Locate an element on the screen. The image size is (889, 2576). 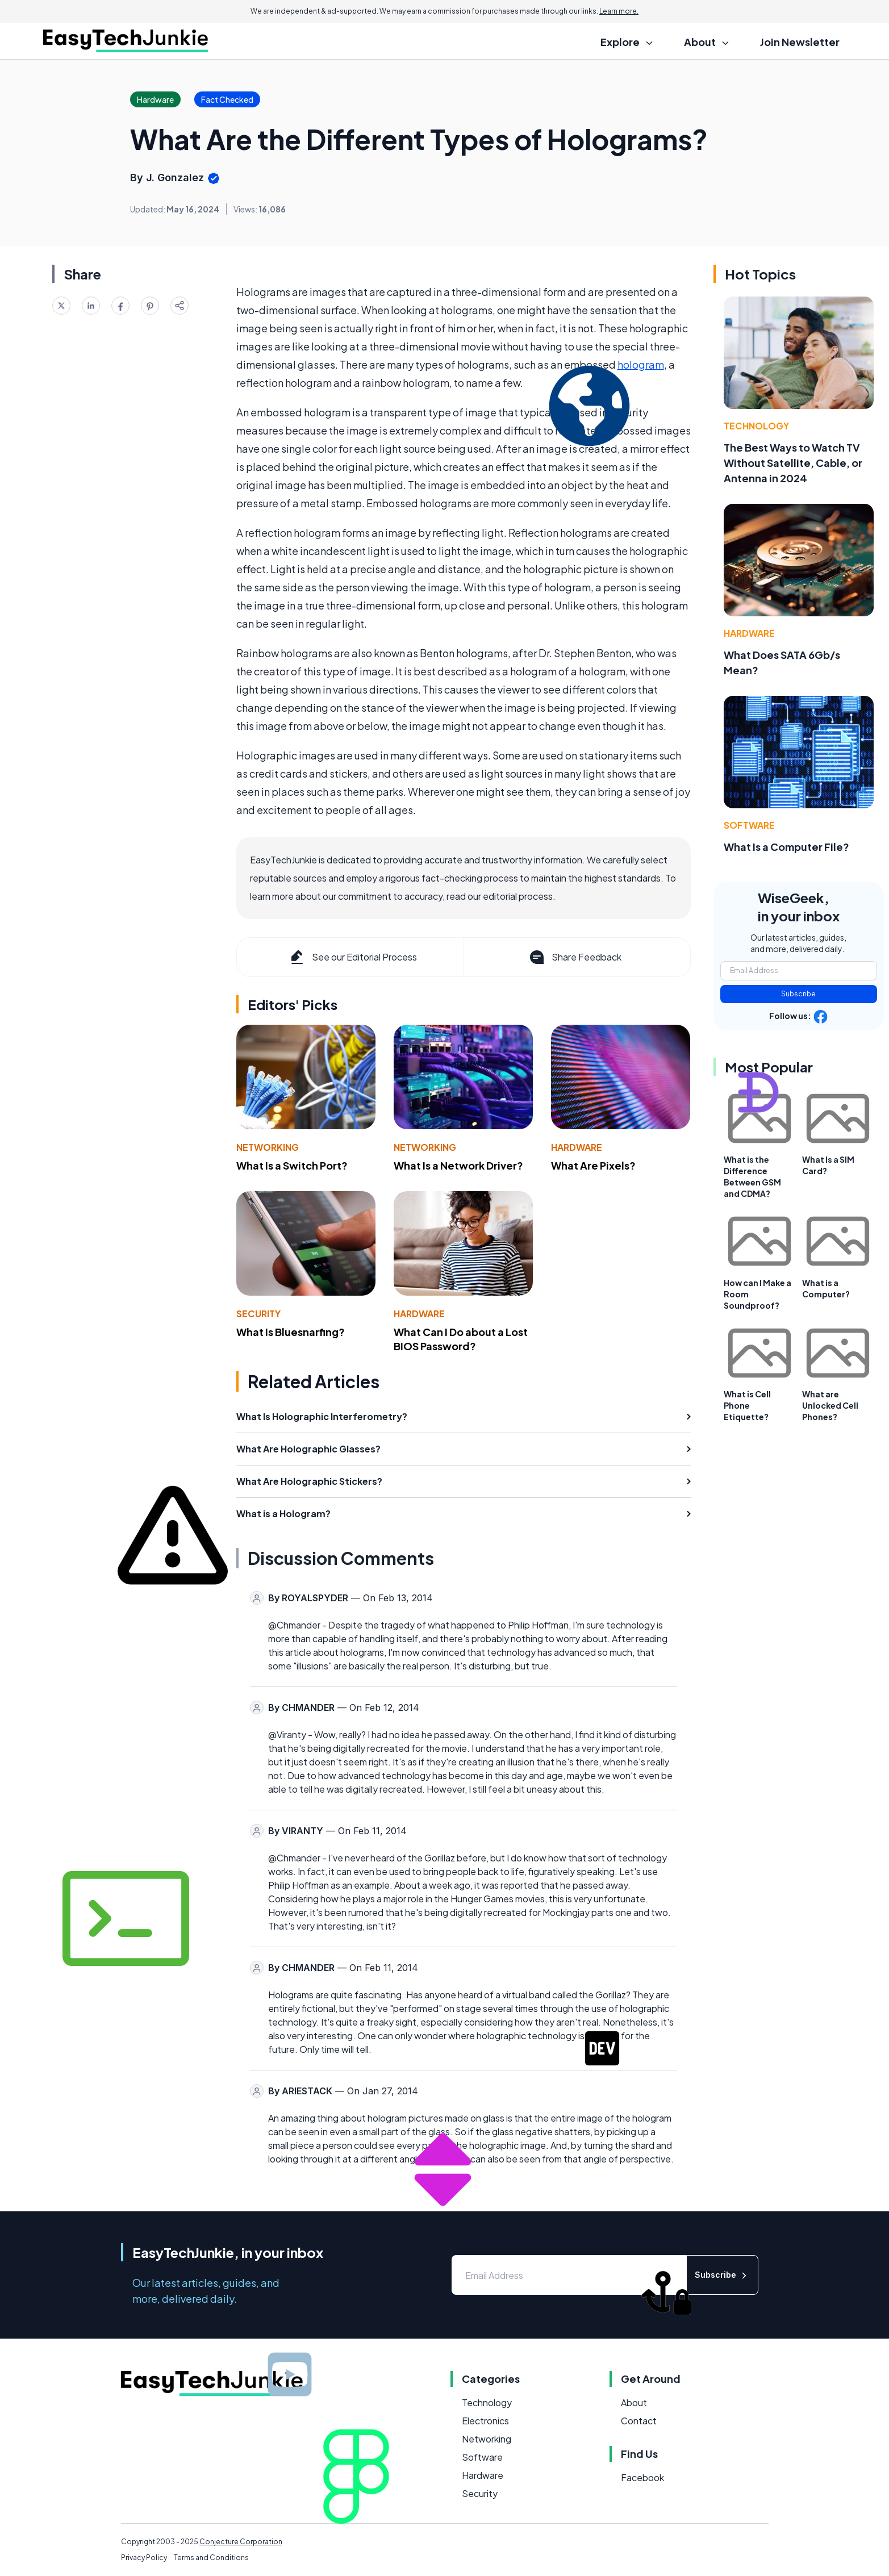
lock or secure an anchor point is located at coordinates (665, 2291).